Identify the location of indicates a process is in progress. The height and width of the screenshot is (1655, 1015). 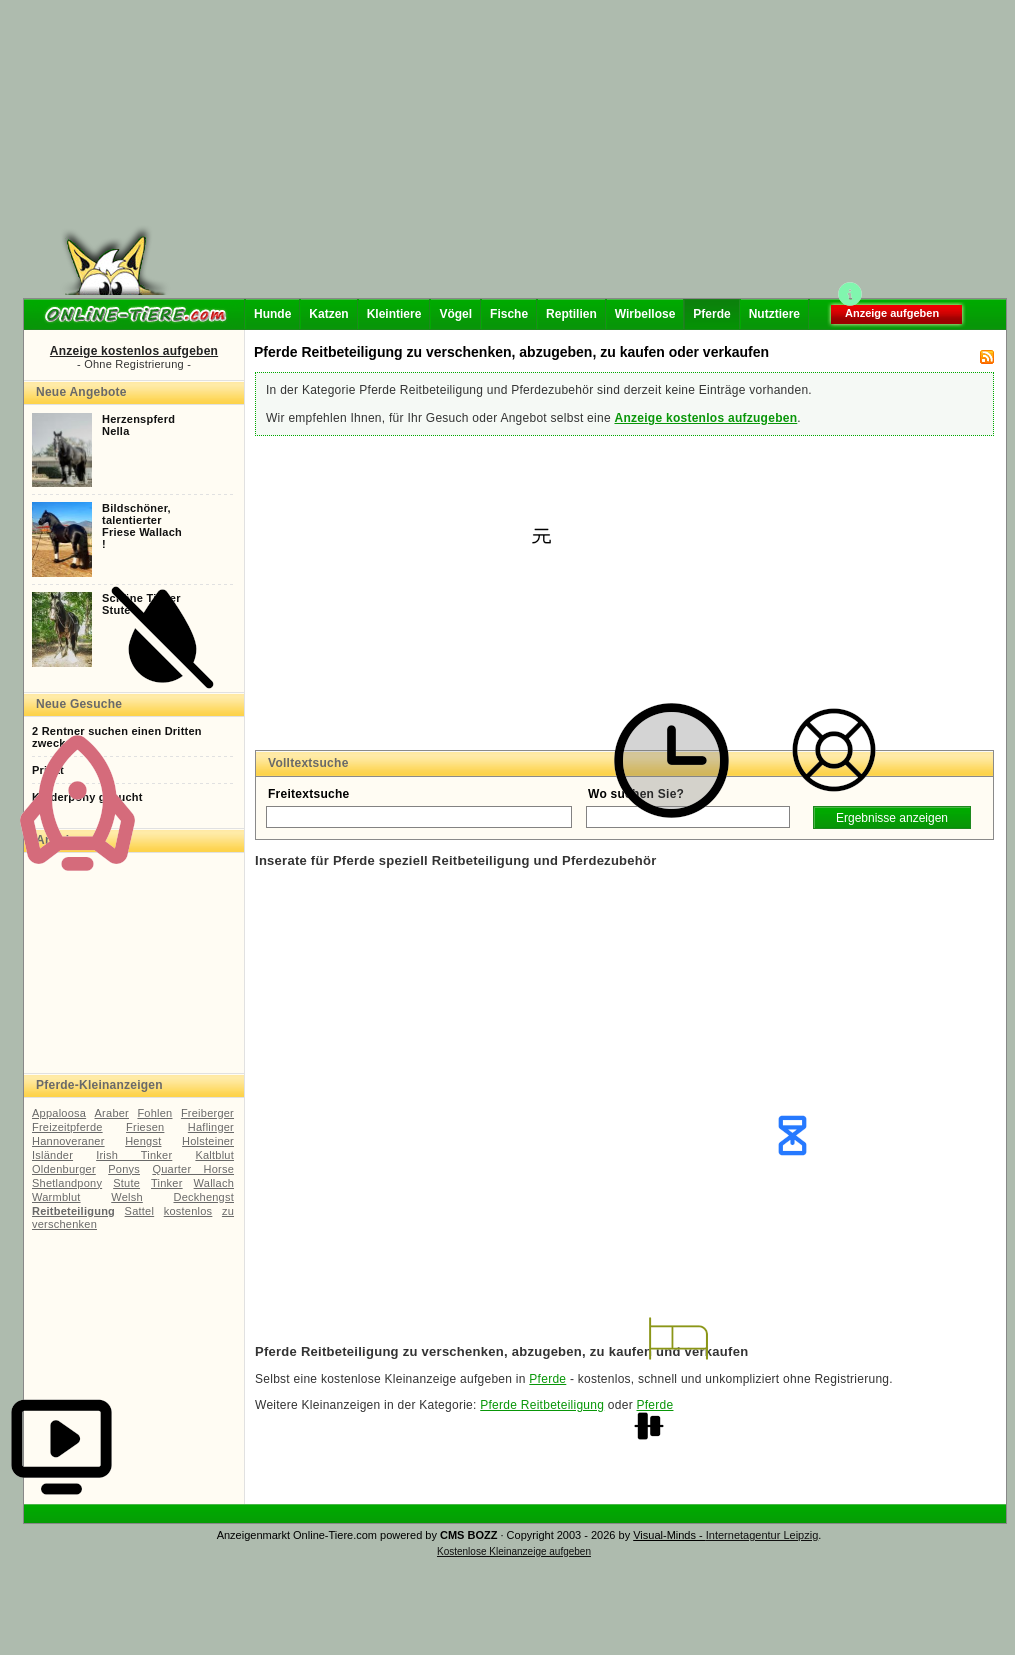
(792, 1135).